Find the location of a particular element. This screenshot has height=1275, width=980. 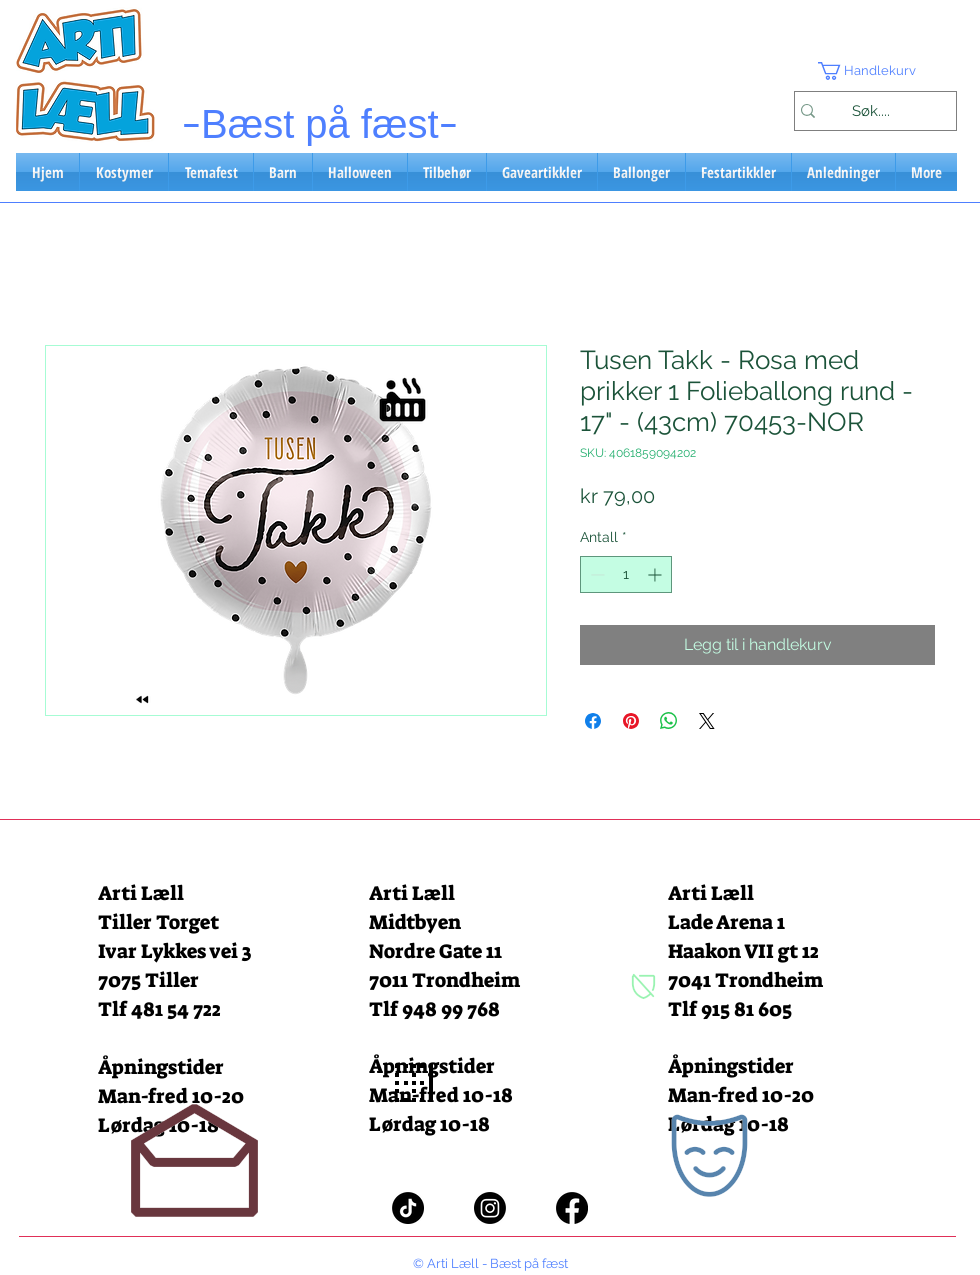

view hot tub or spa amenities is located at coordinates (402, 398).